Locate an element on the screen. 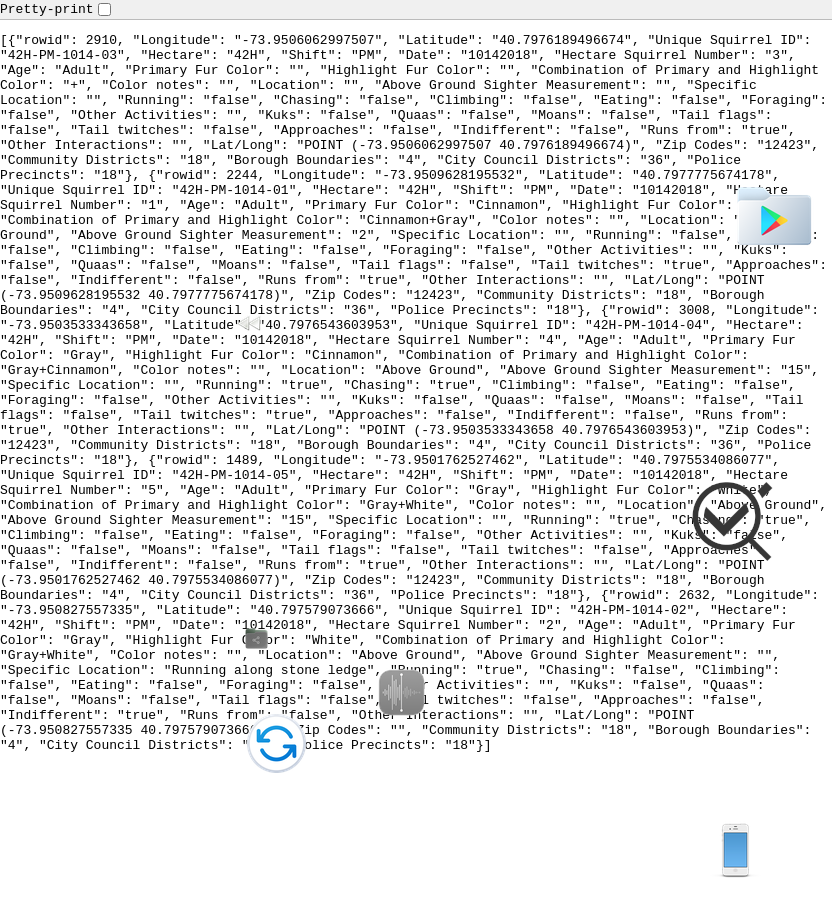 The width and height of the screenshot is (832, 910). rewind or seek backward in media playback is located at coordinates (248, 323).